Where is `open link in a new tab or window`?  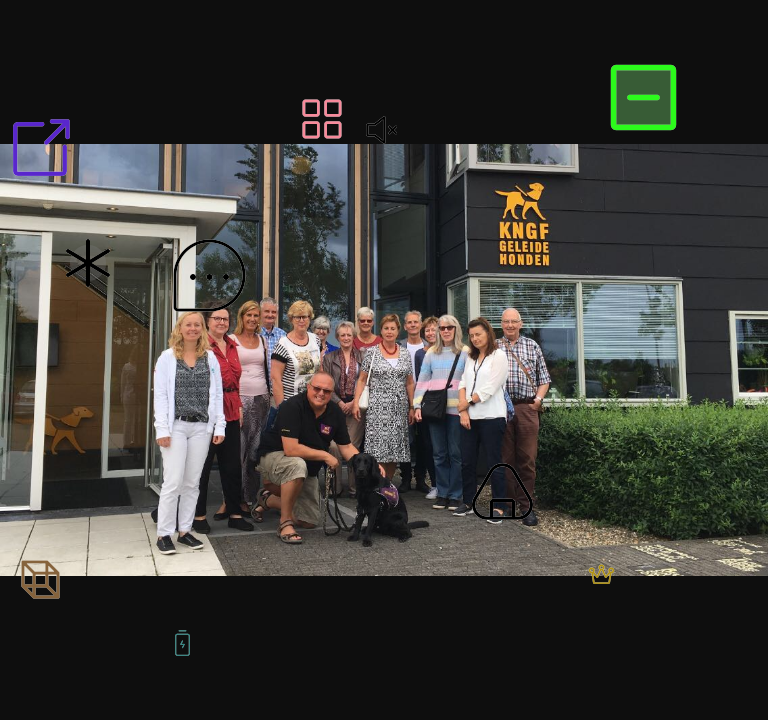
open link in a new tab or window is located at coordinates (40, 149).